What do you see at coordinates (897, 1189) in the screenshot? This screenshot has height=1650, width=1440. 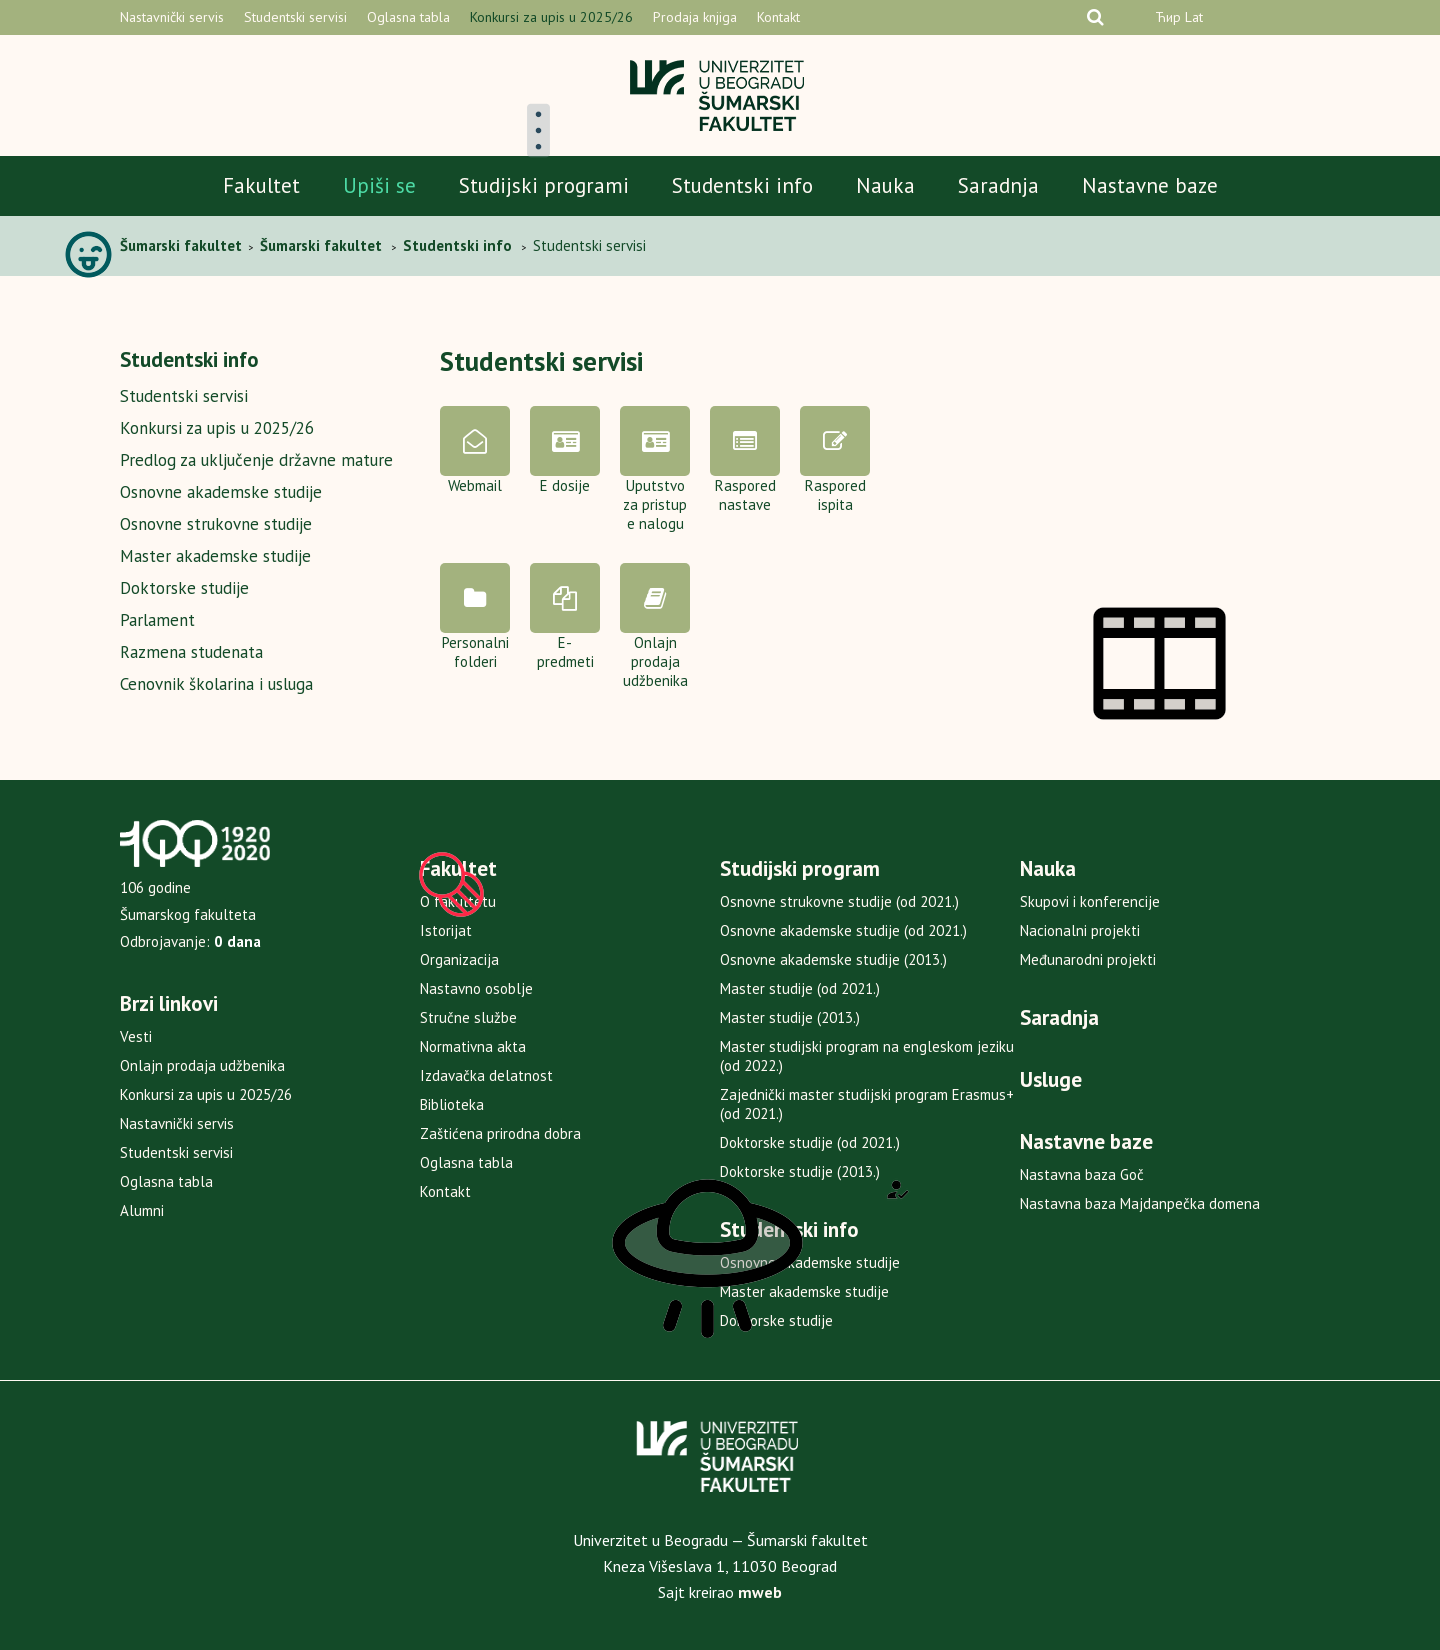 I see `user registration completed successfully` at bounding box center [897, 1189].